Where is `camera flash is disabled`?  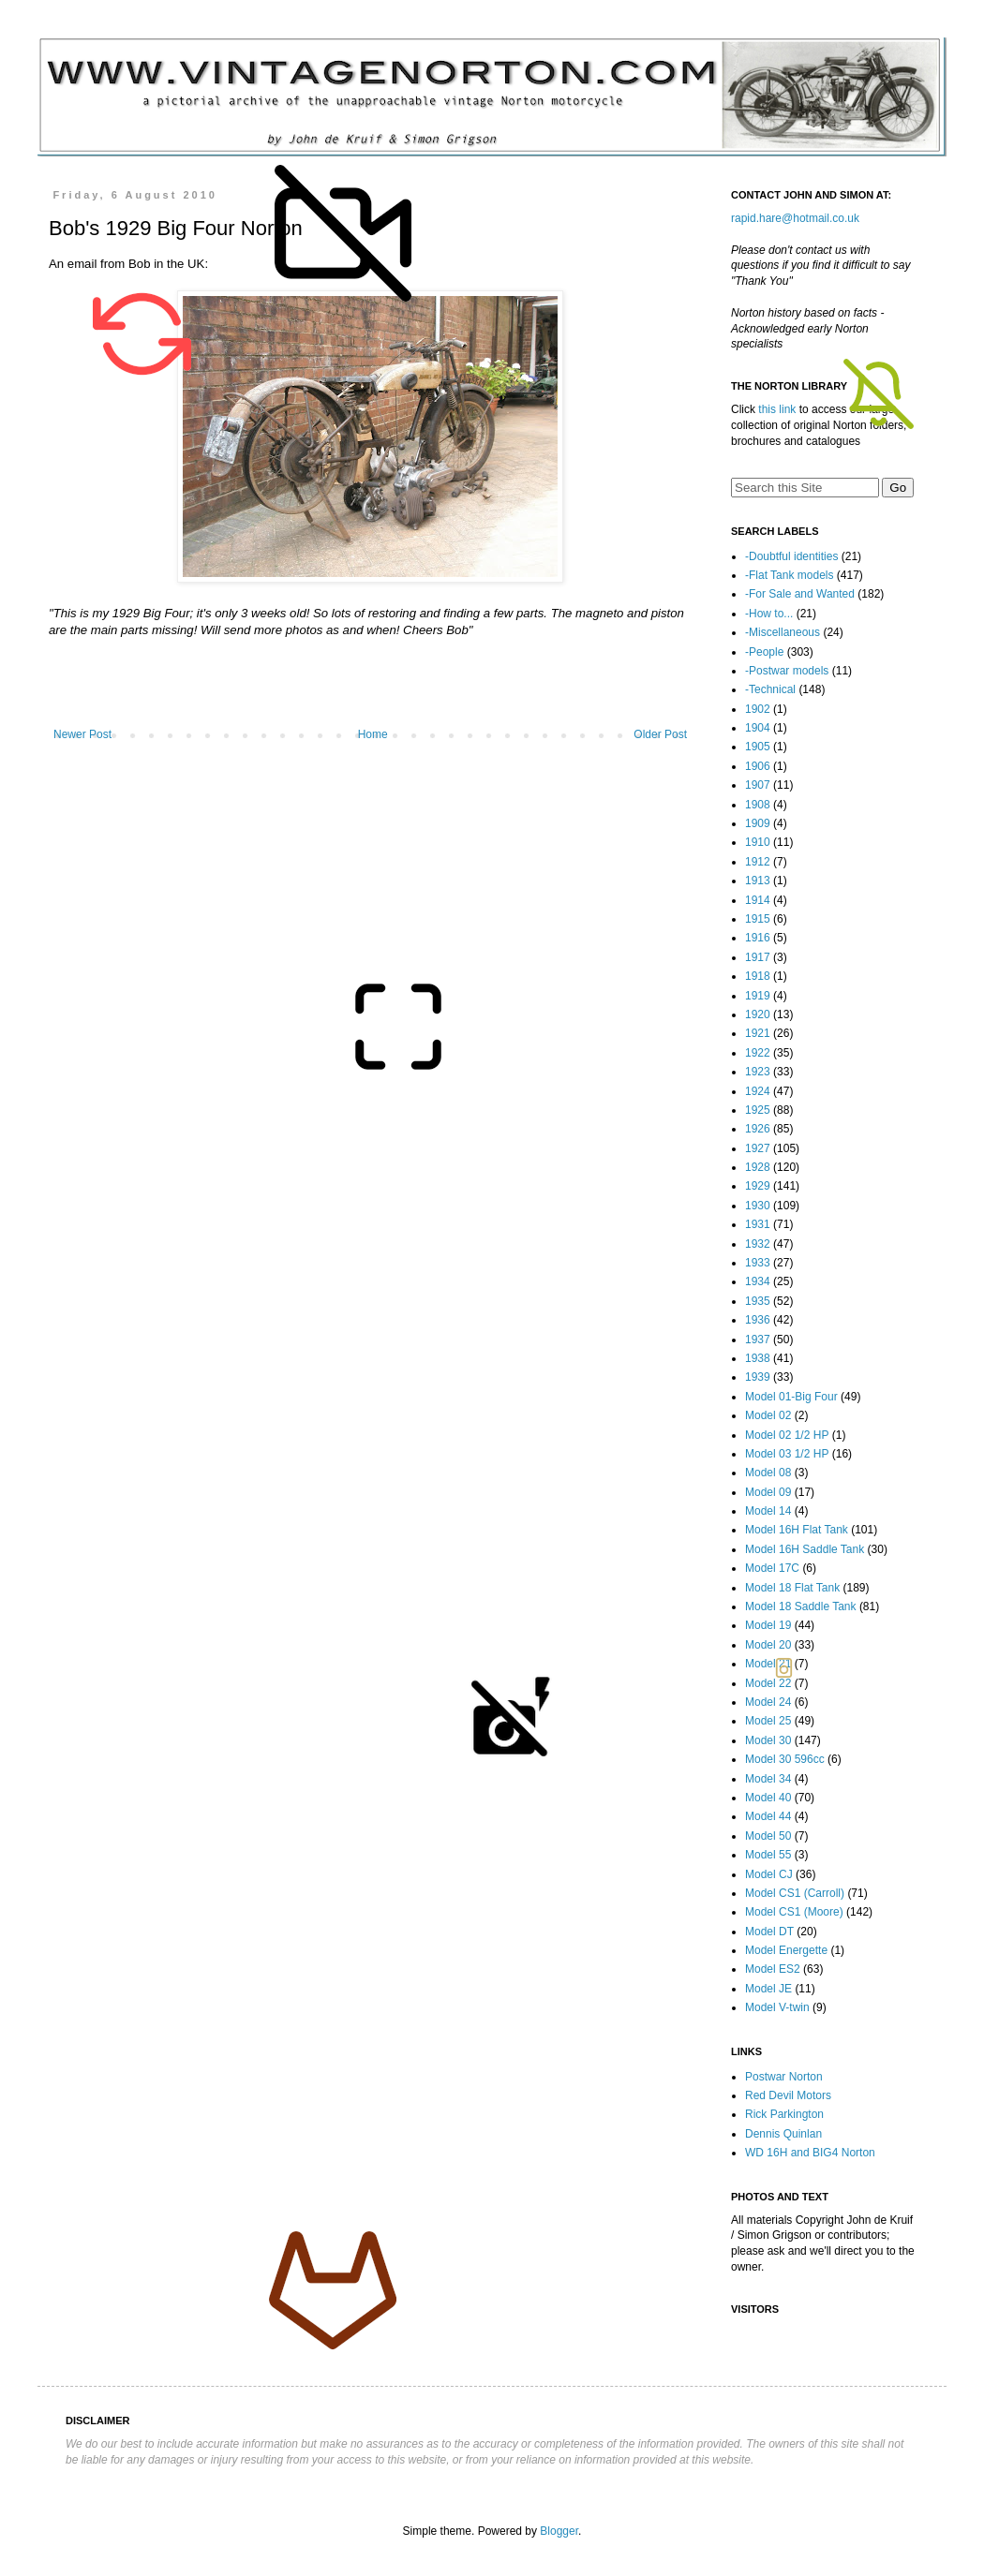 camera flash is disabled is located at coordinates (512, 1715).